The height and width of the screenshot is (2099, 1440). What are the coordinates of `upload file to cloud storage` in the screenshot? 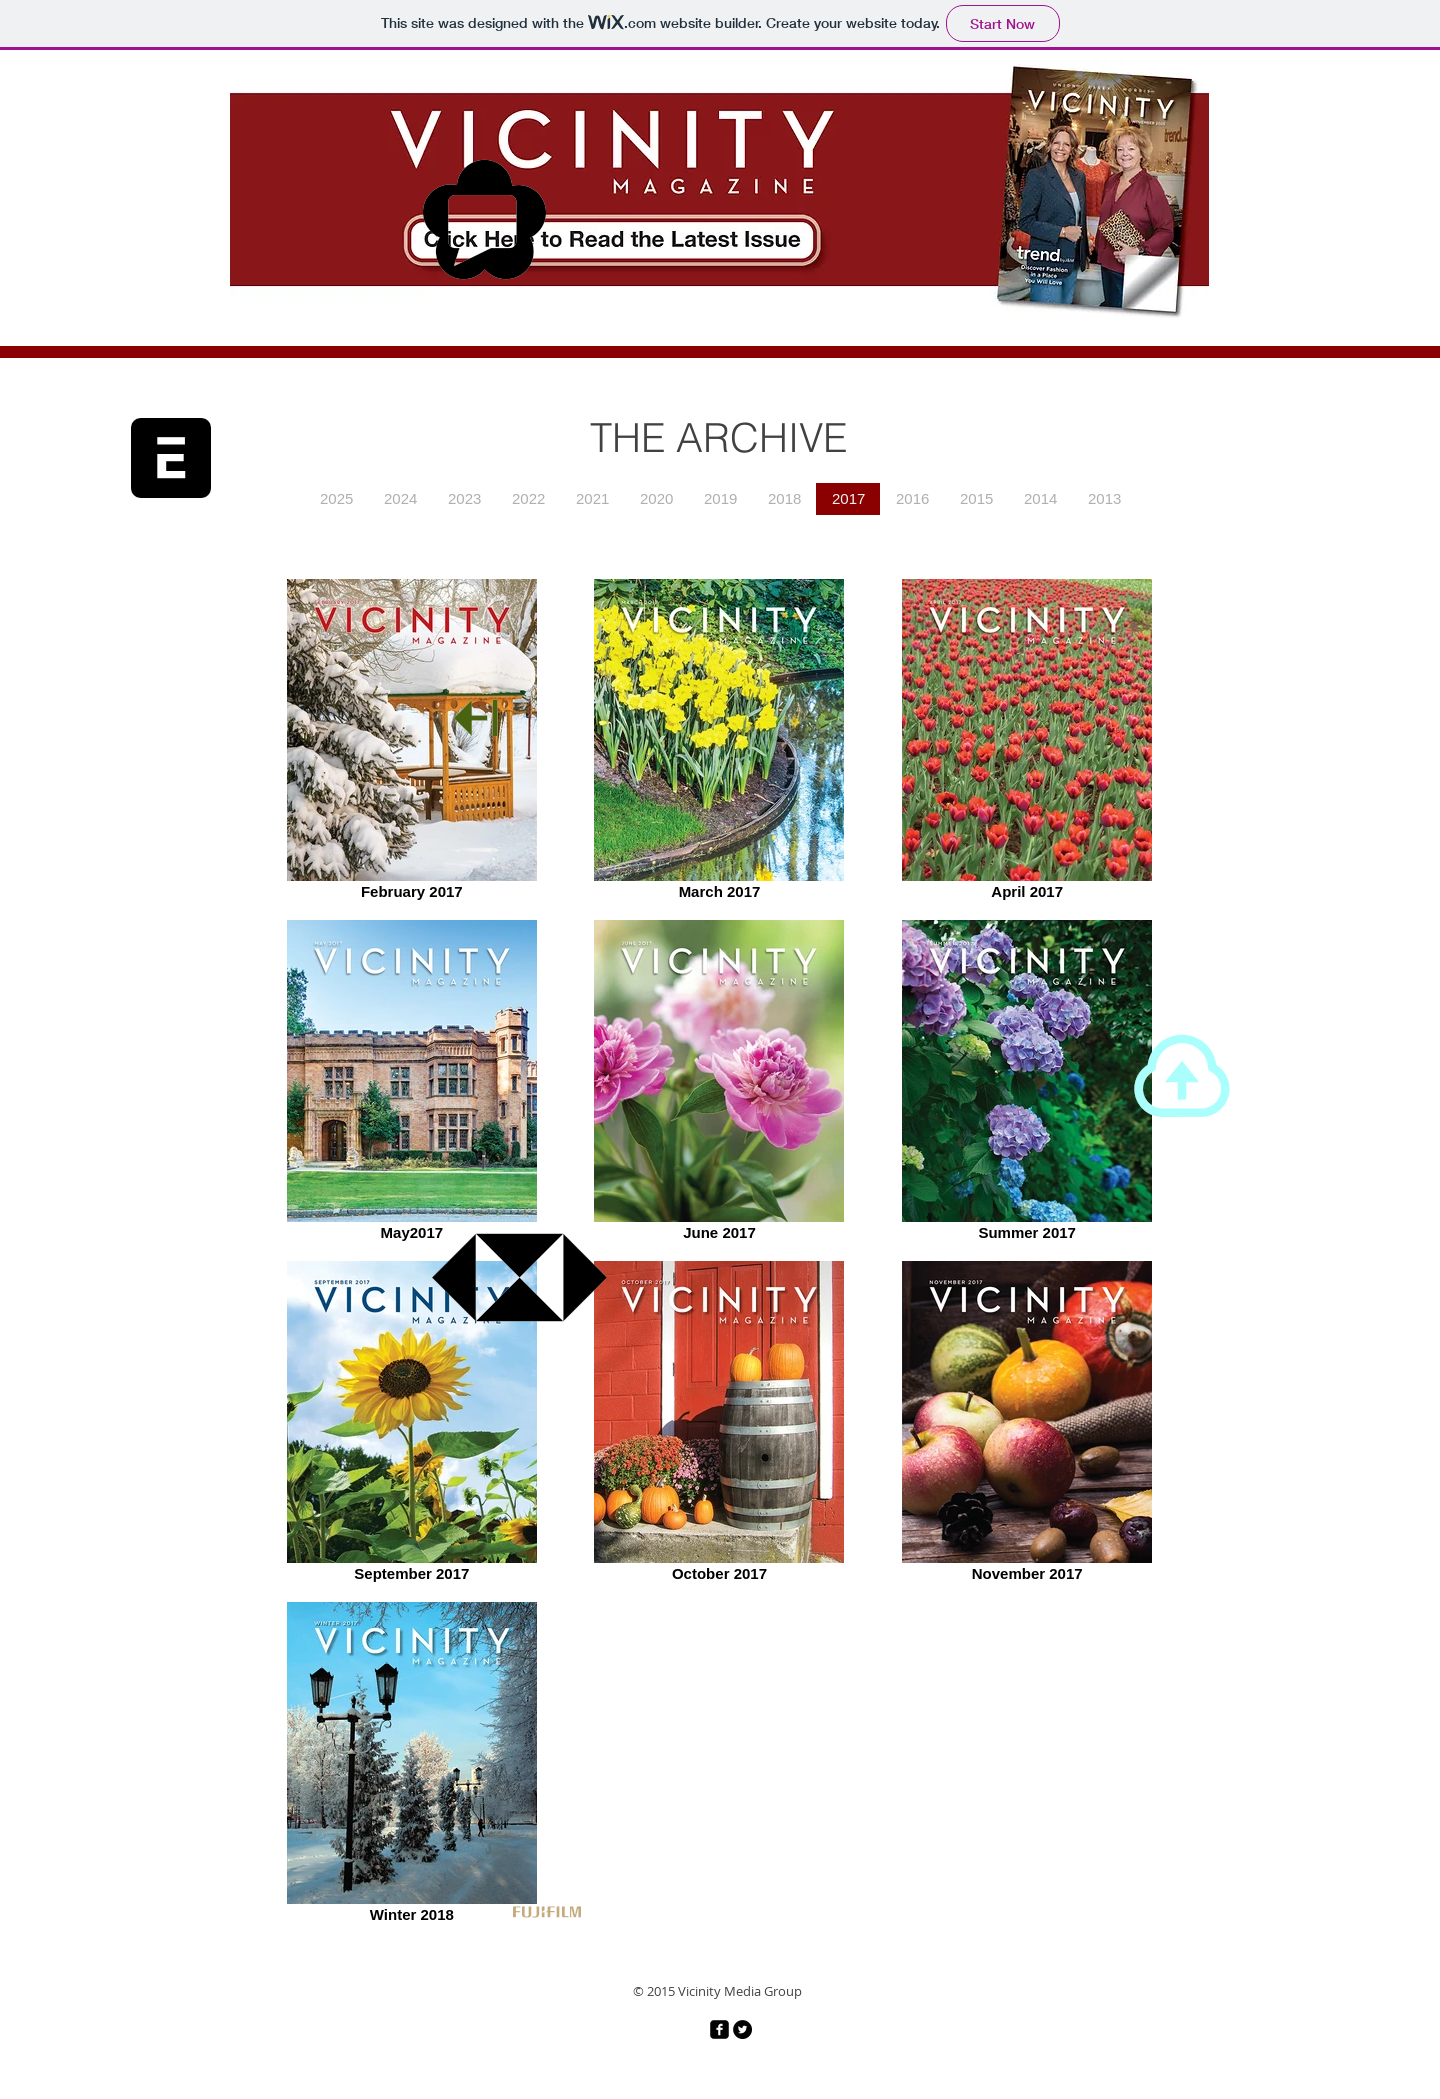 It's located at (1182, 1078).